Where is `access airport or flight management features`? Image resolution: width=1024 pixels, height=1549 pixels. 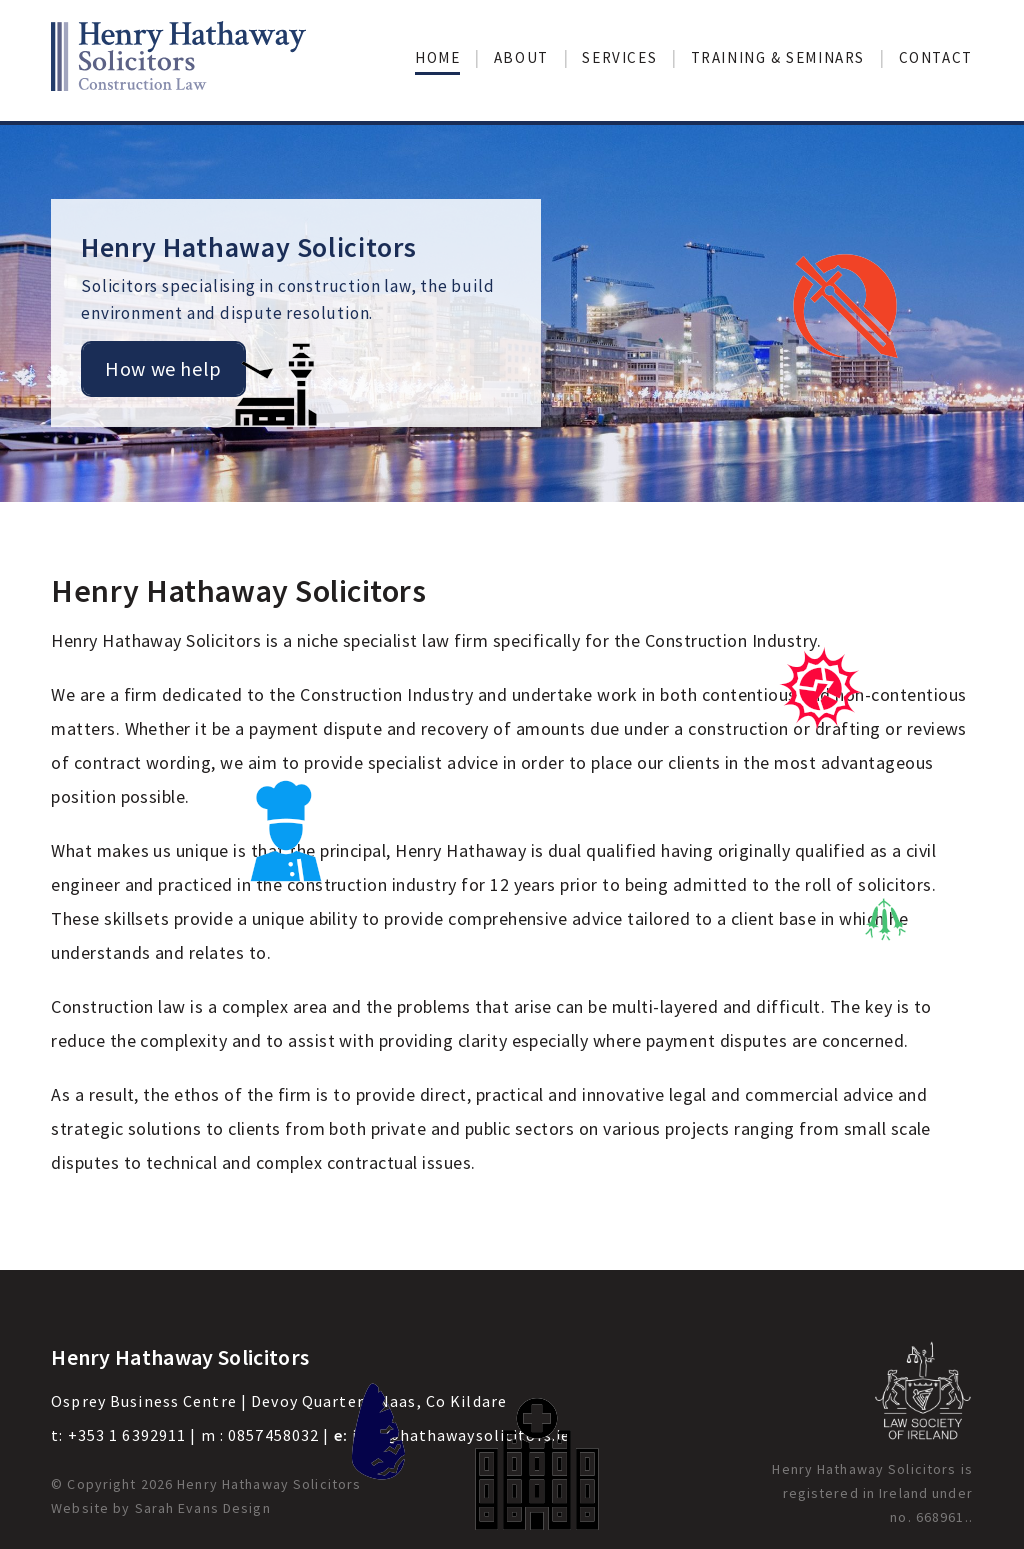 access airport or flight management features is located at coordinates (276, 385).